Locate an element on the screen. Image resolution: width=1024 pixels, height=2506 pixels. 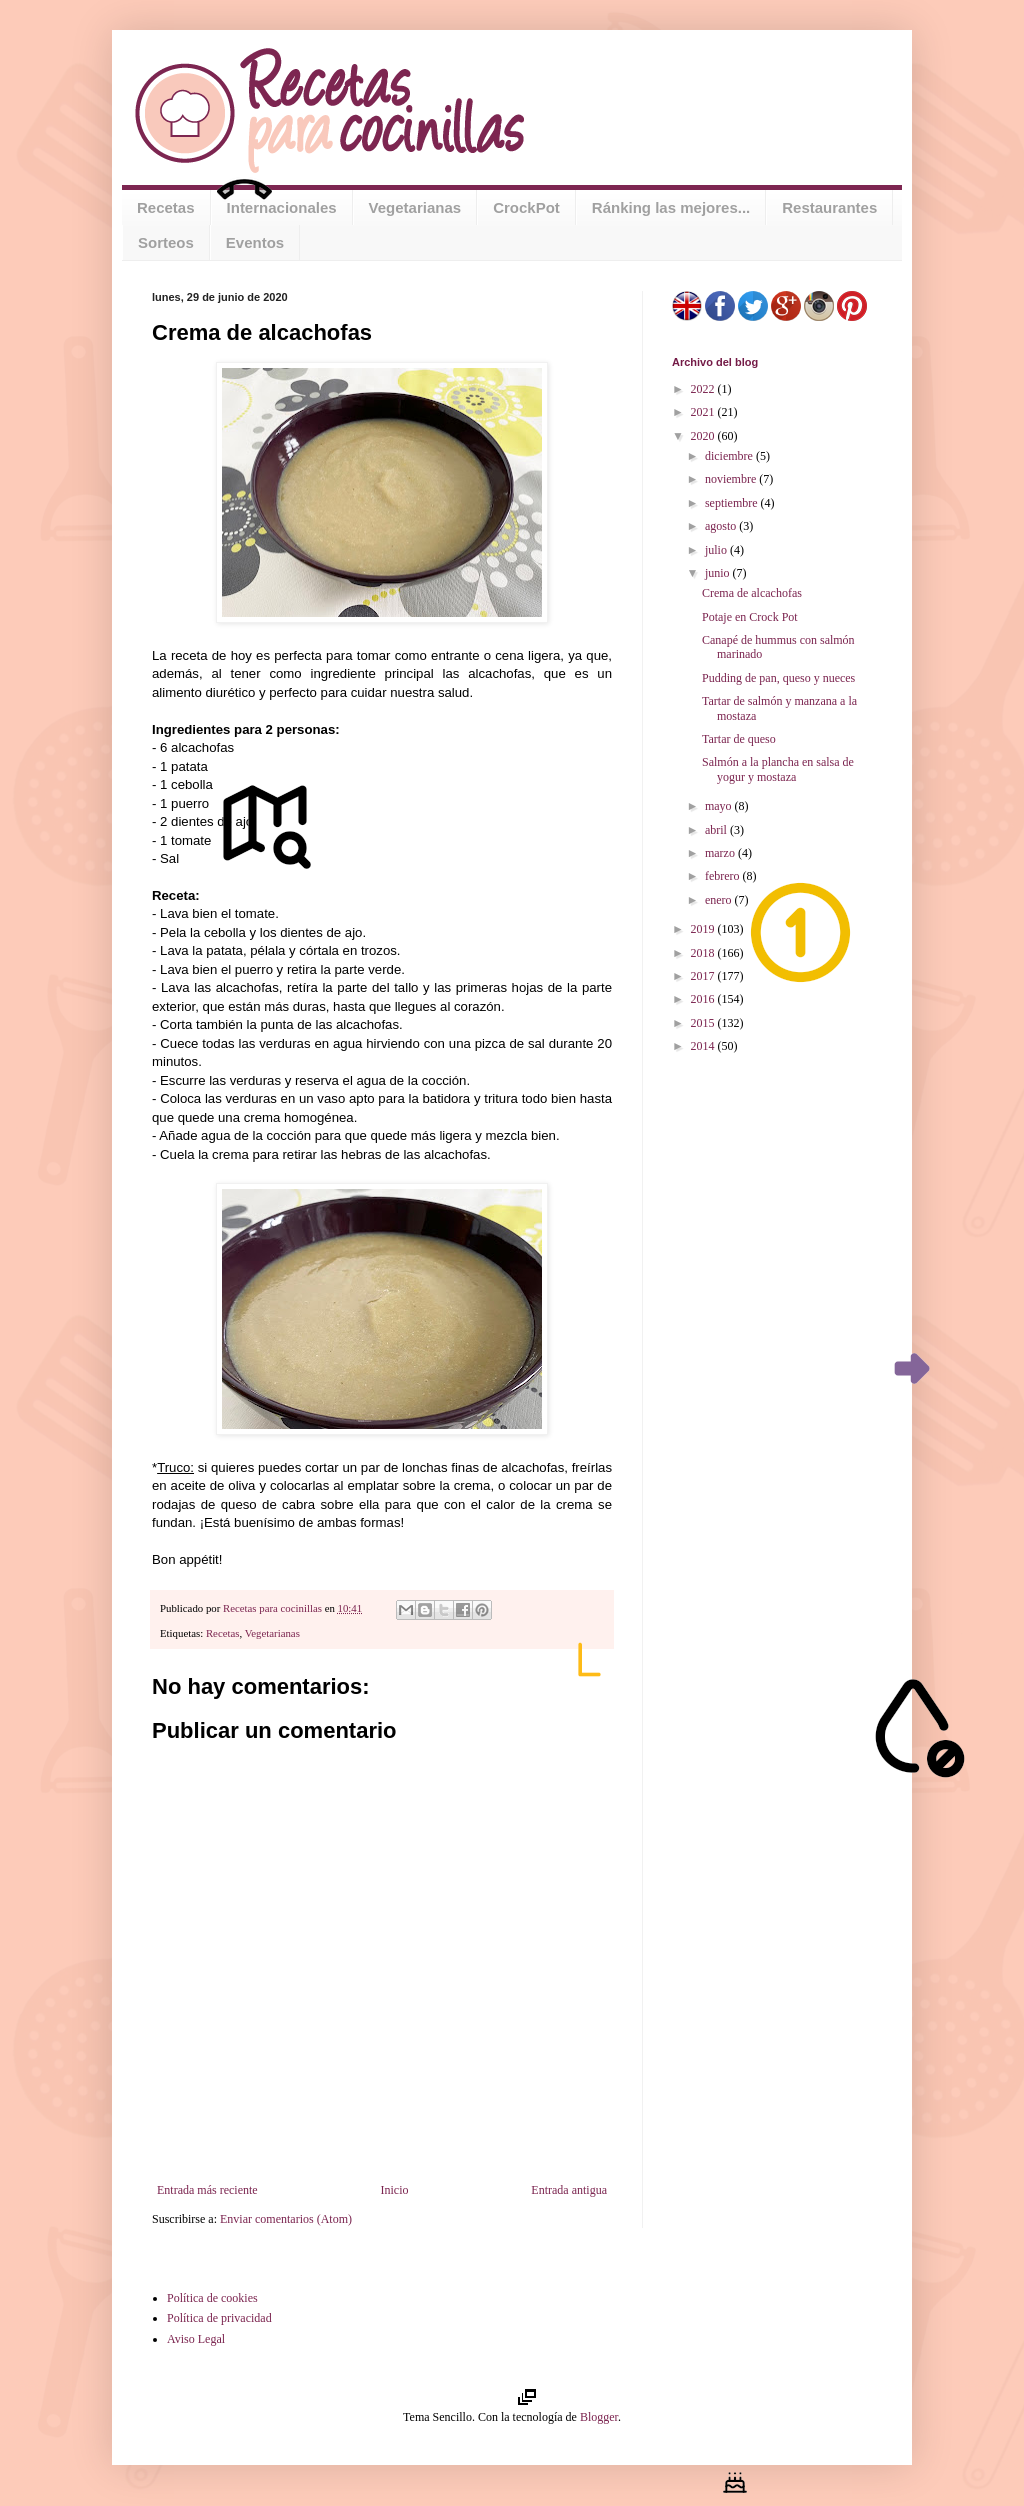
end the current phone call is located at coordinates (244, 190).